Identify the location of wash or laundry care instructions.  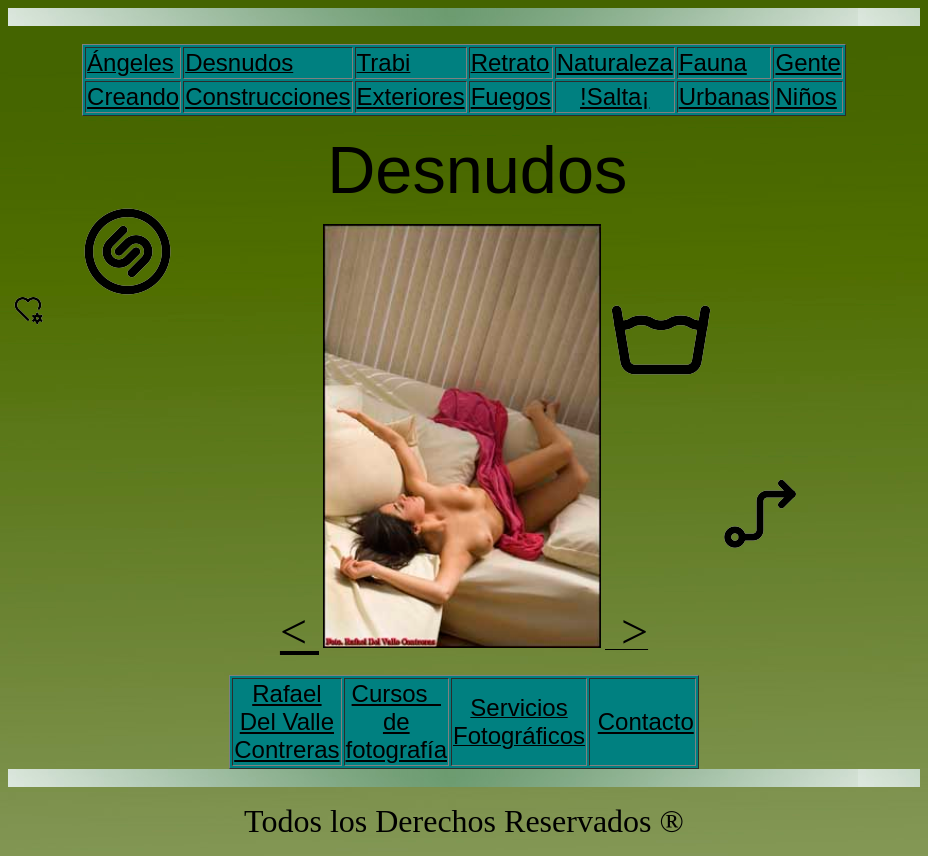
(661, 340).